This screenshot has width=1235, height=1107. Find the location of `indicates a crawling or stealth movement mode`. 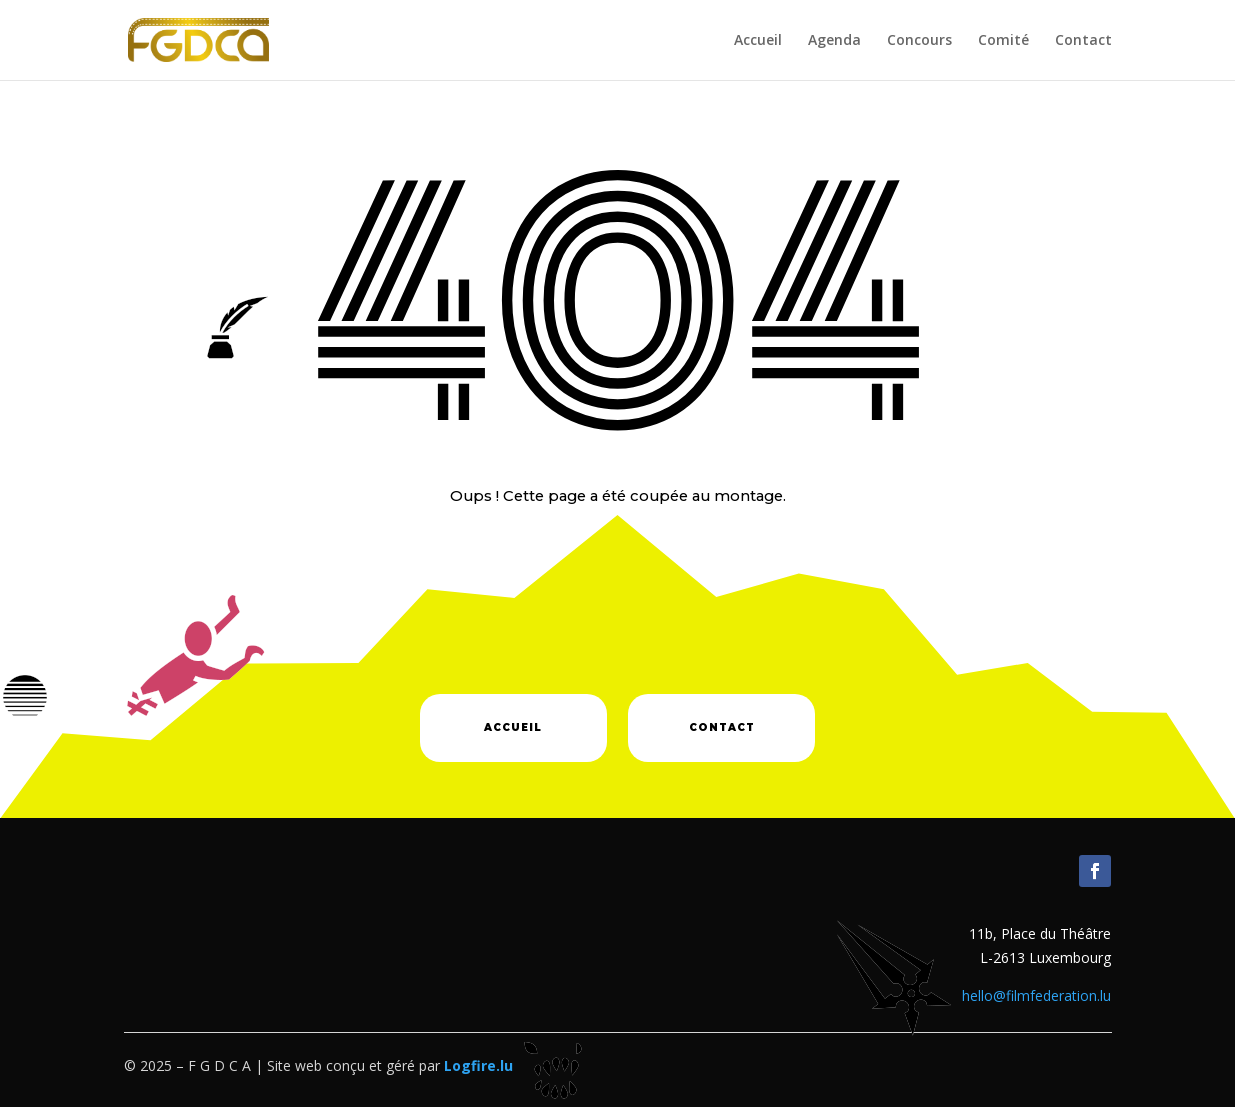

indicates a crawling or stealth movement mode is located at coordinates (195, 655).